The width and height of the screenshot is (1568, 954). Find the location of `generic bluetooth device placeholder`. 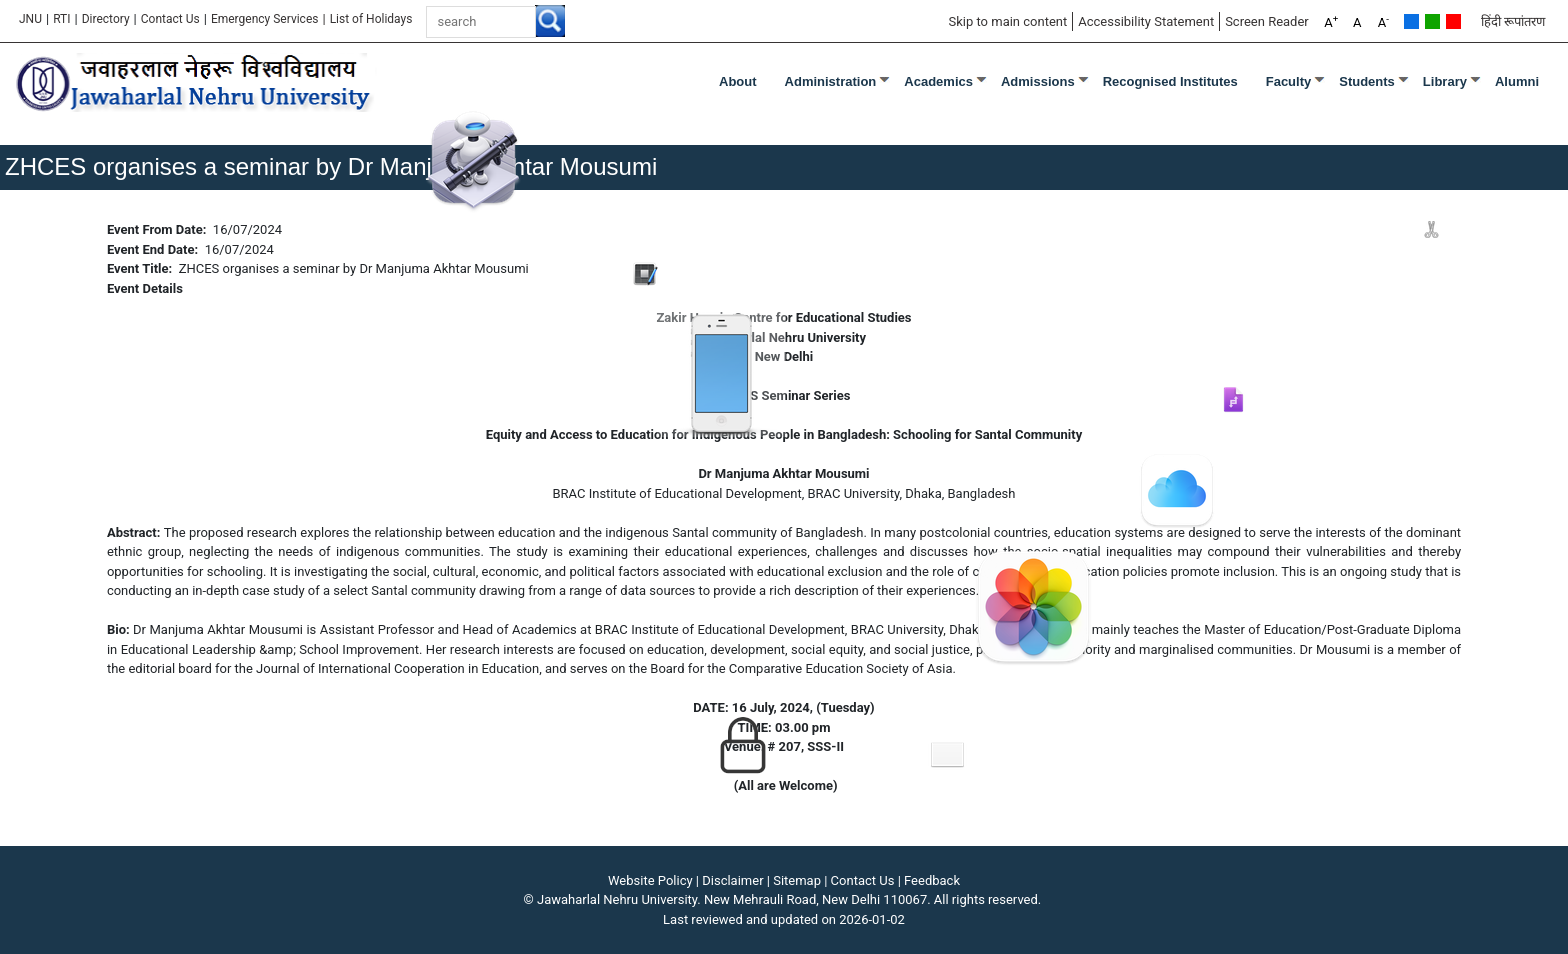

generic bluetooth device placeholder is located at coordinates (947, 754).